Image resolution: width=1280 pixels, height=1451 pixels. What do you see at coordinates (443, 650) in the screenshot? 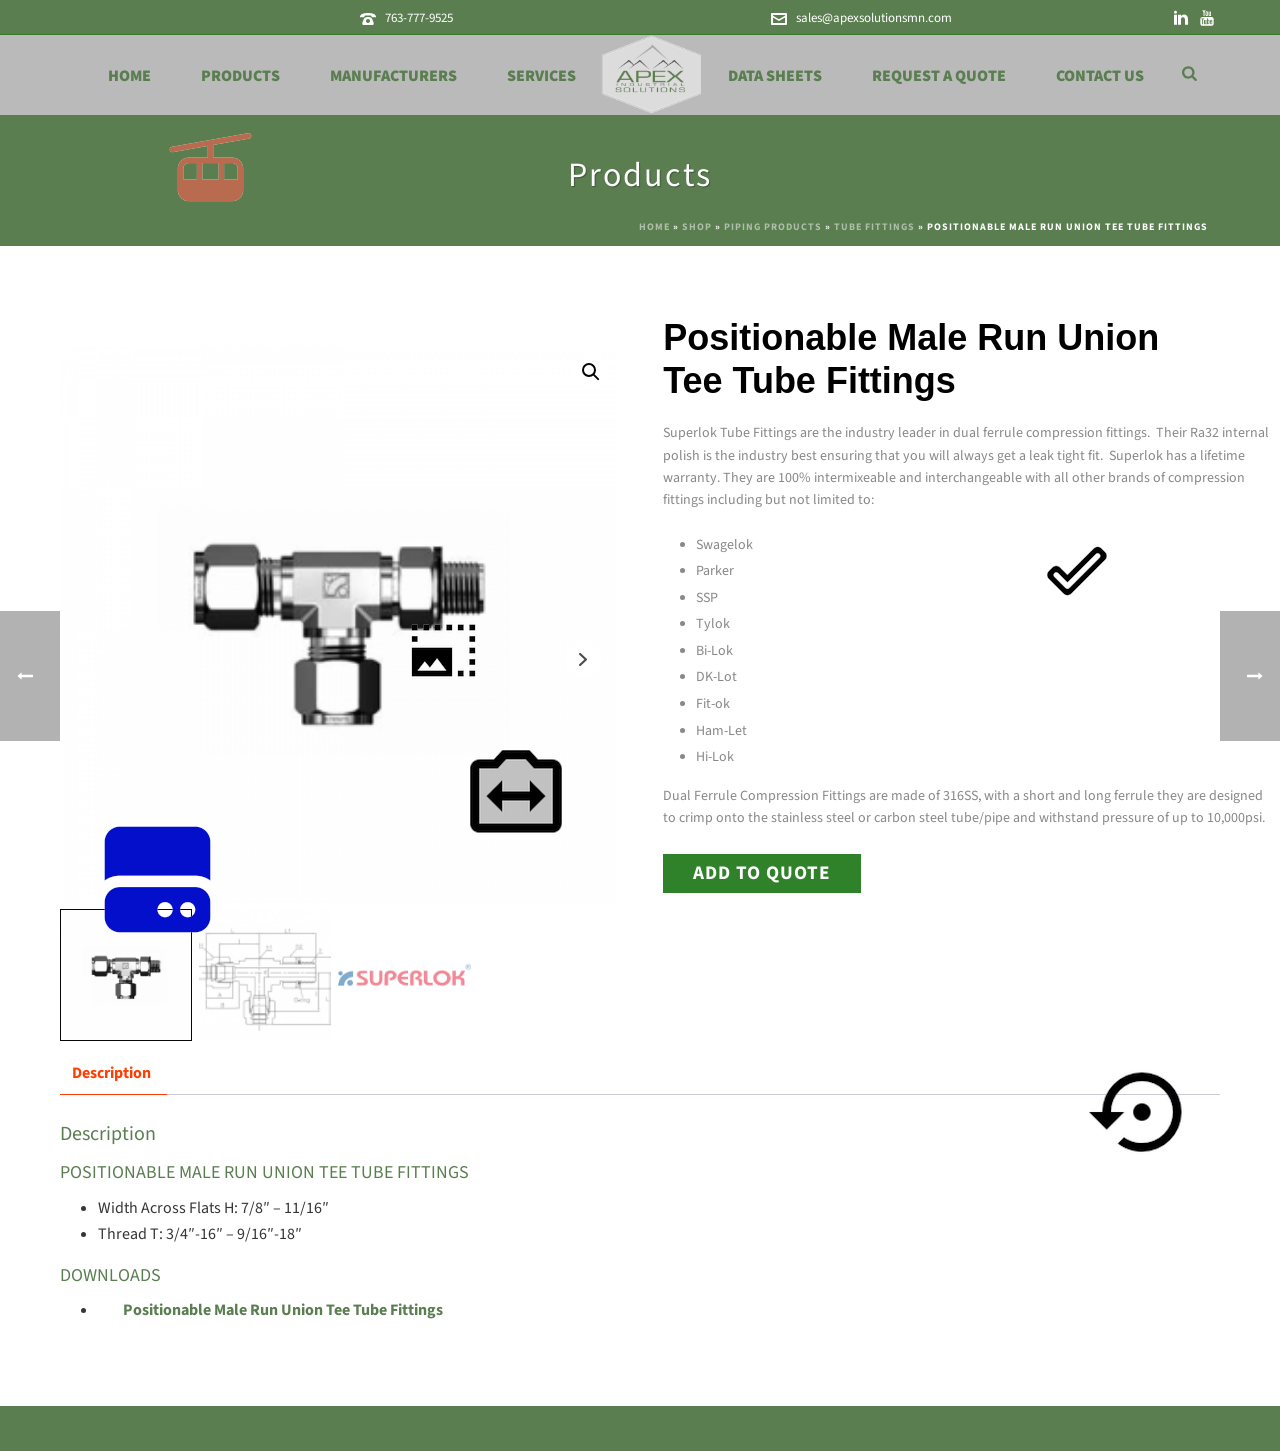
I see `resize image to large format` at bounding box center [443, 650].